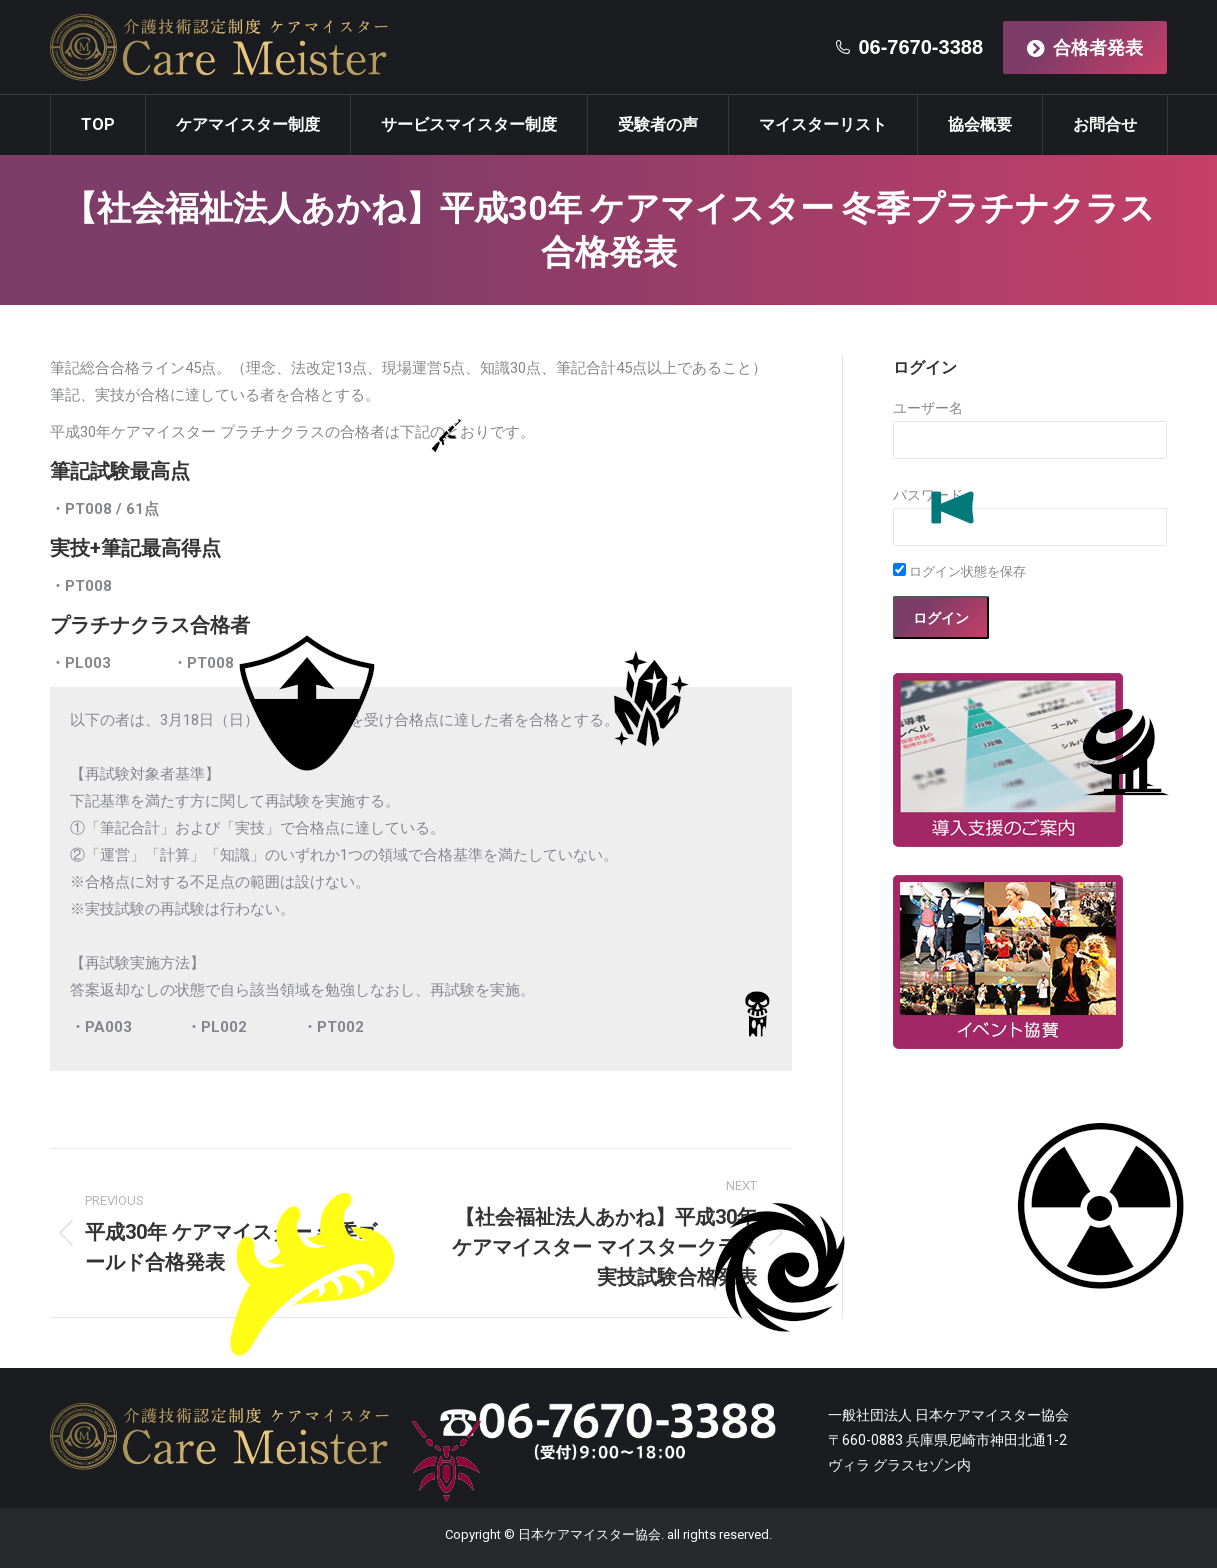 The image size is (1217, 1568). What do you see at coordinates (307, 703) in the screenshot?
I see `upgrade your armor or defensive stats` at bounding box center [307, 703].